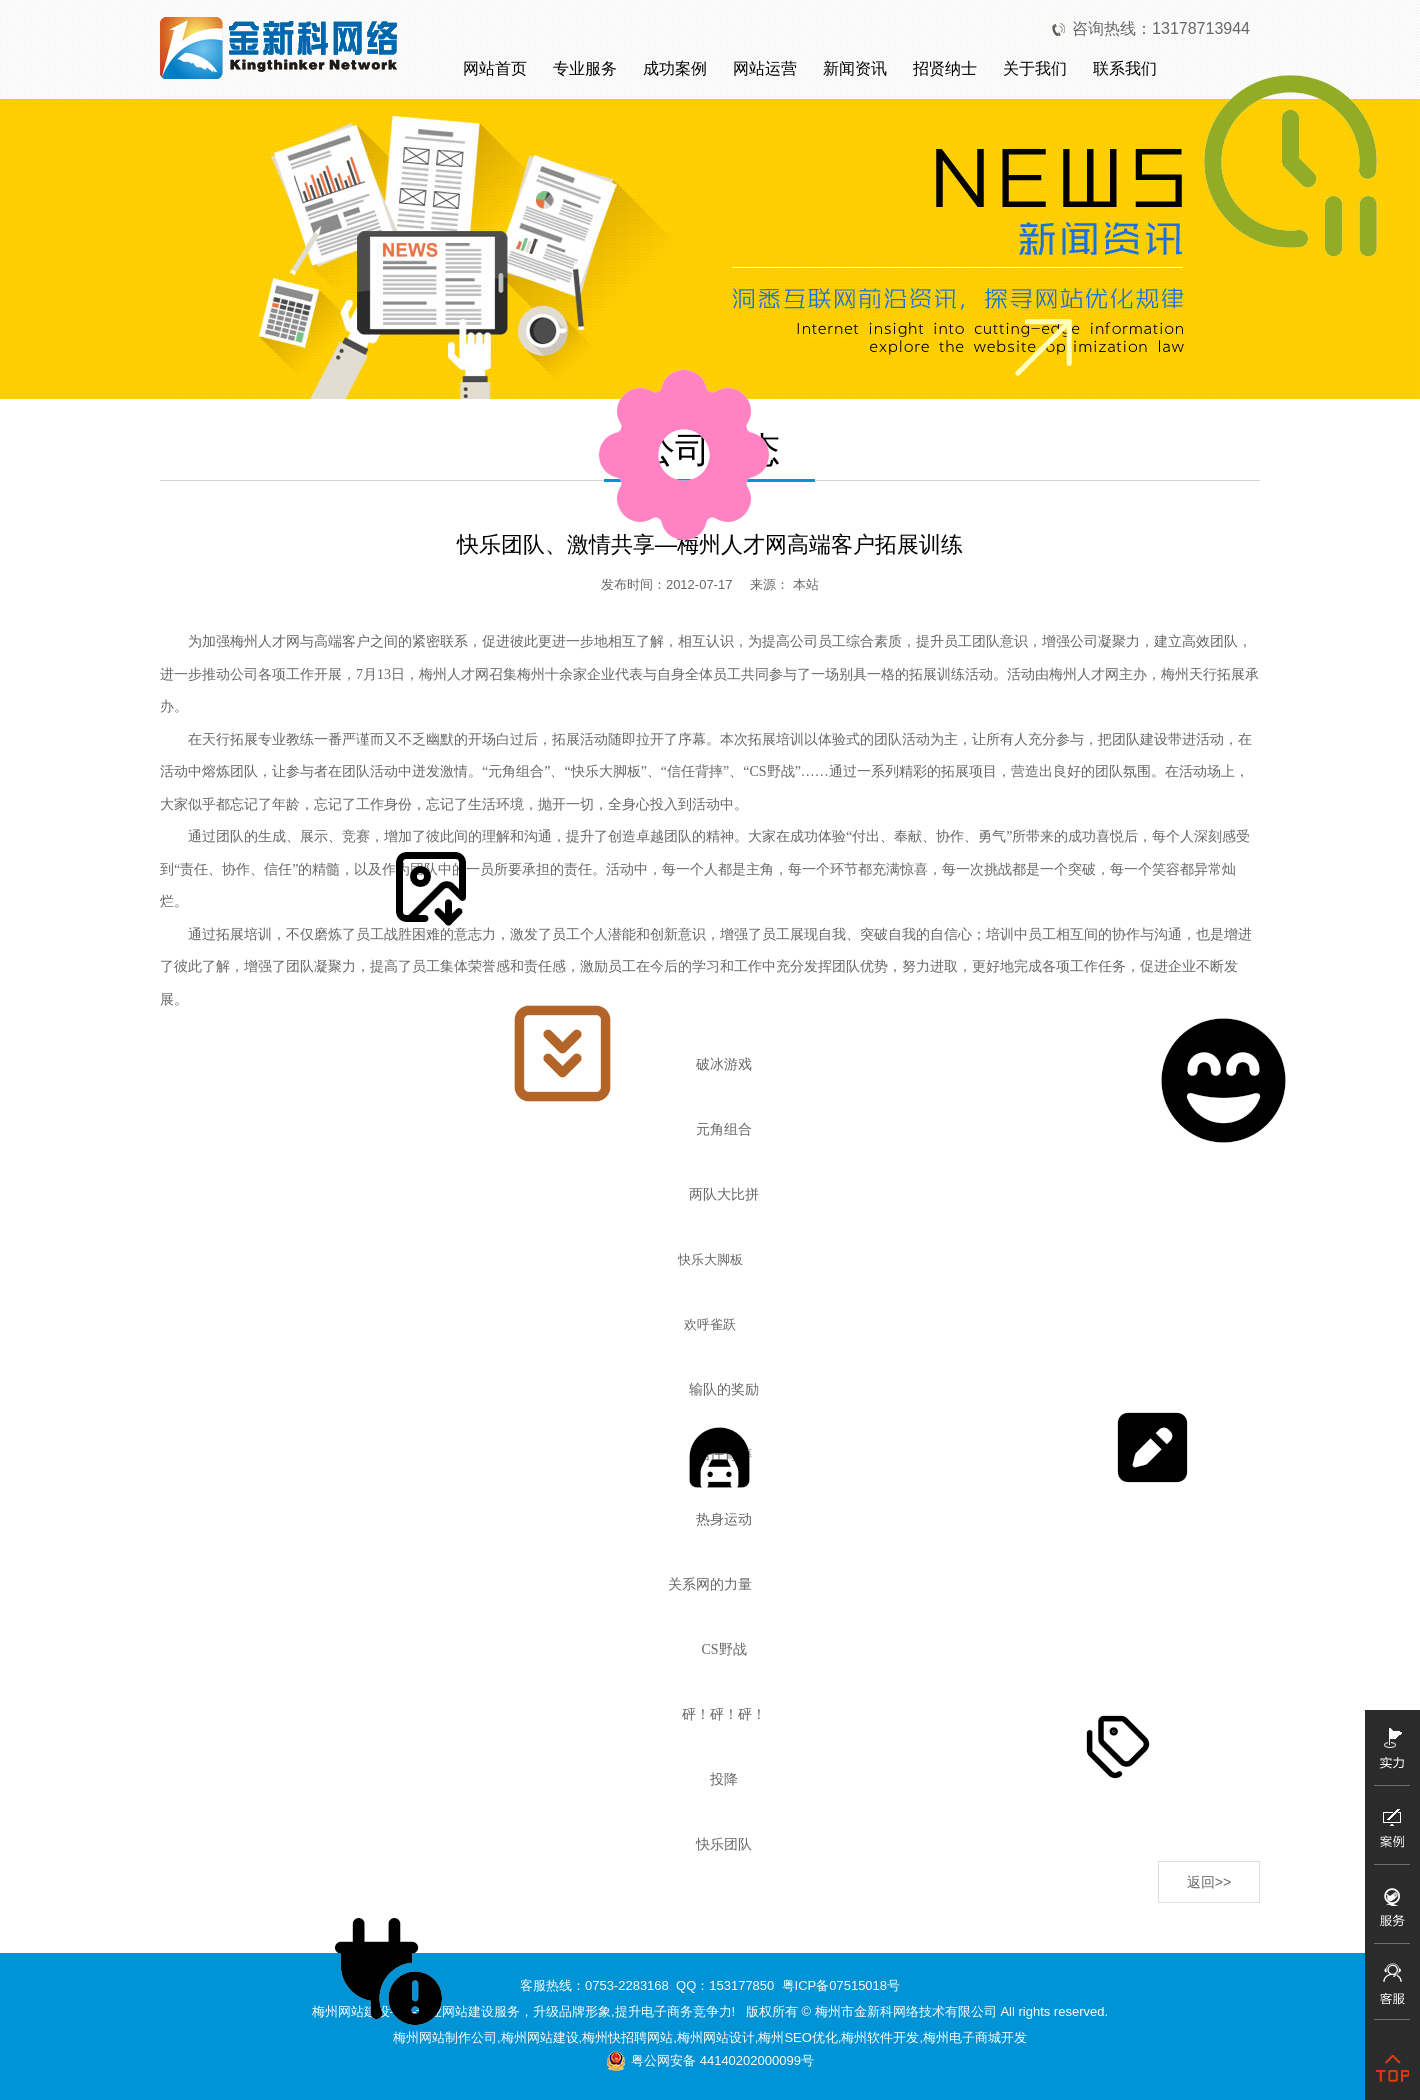 Image resolution: width=1420 pixels, height=2100 pixels. What do you see at coordinates (562, 1053) in the screenshot?
I see `collapse or minimize content section` at bounding box center [562, 1053].